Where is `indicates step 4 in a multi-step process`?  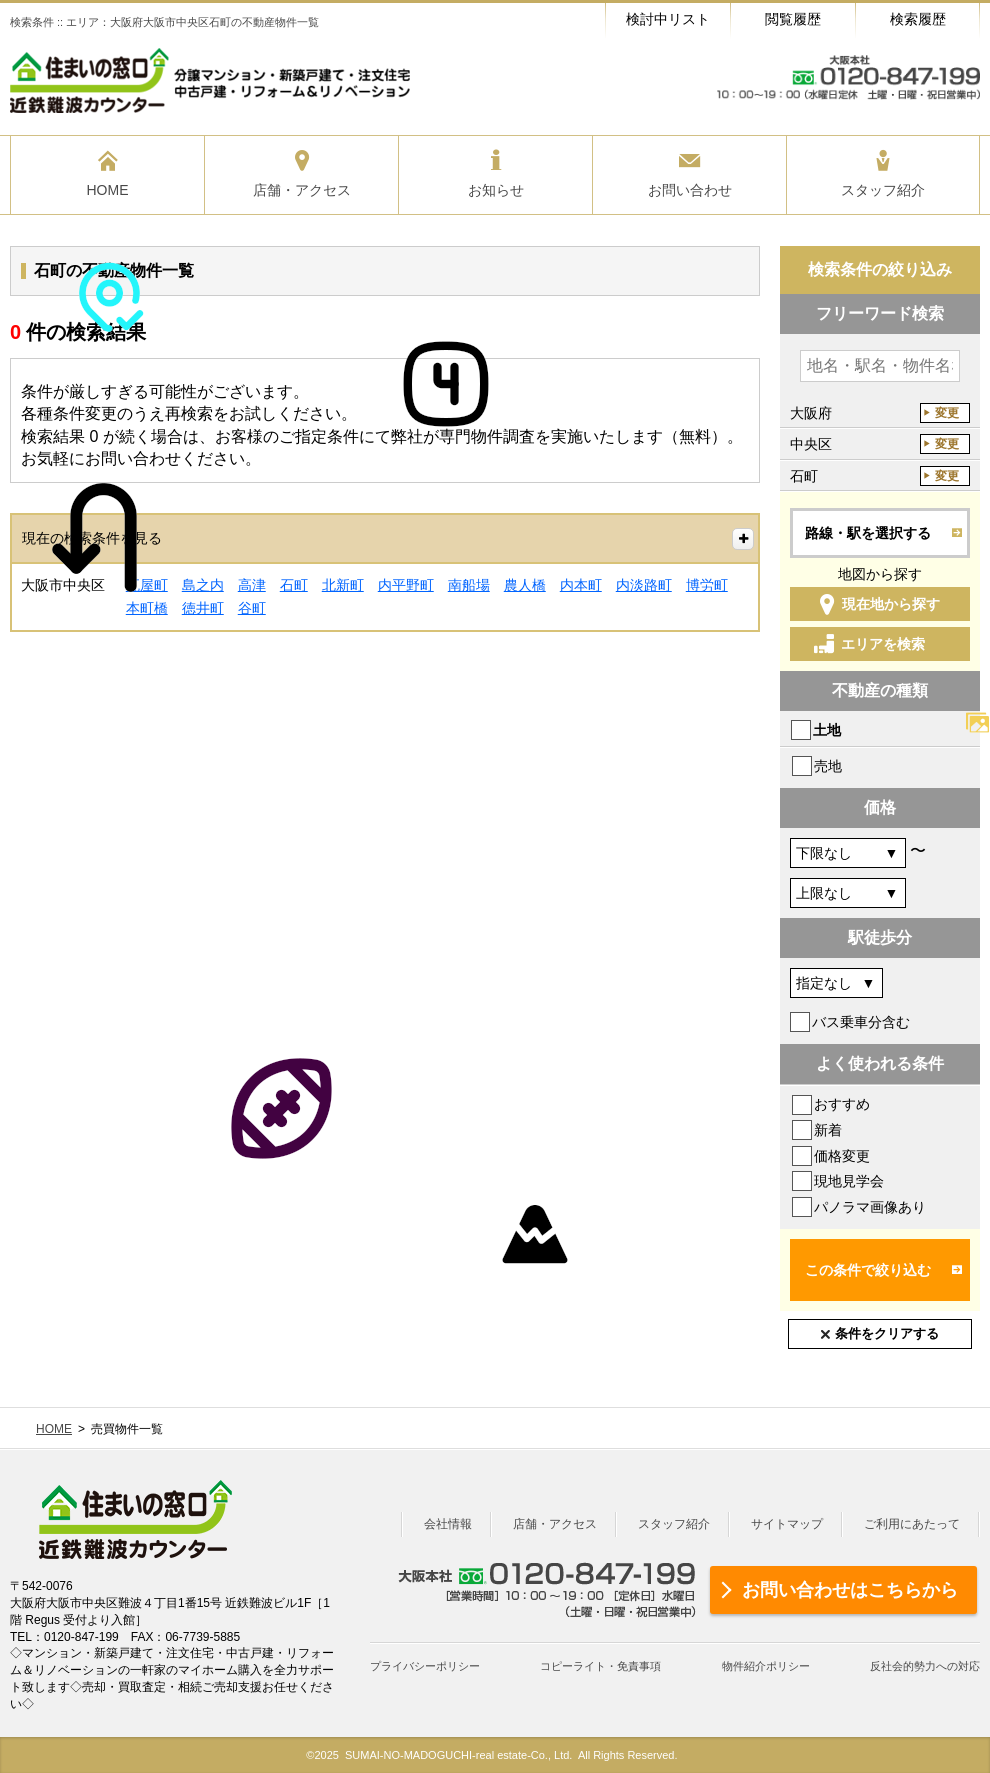 indicates step 4 in a multi-step process is located at coordinates (446, 384).